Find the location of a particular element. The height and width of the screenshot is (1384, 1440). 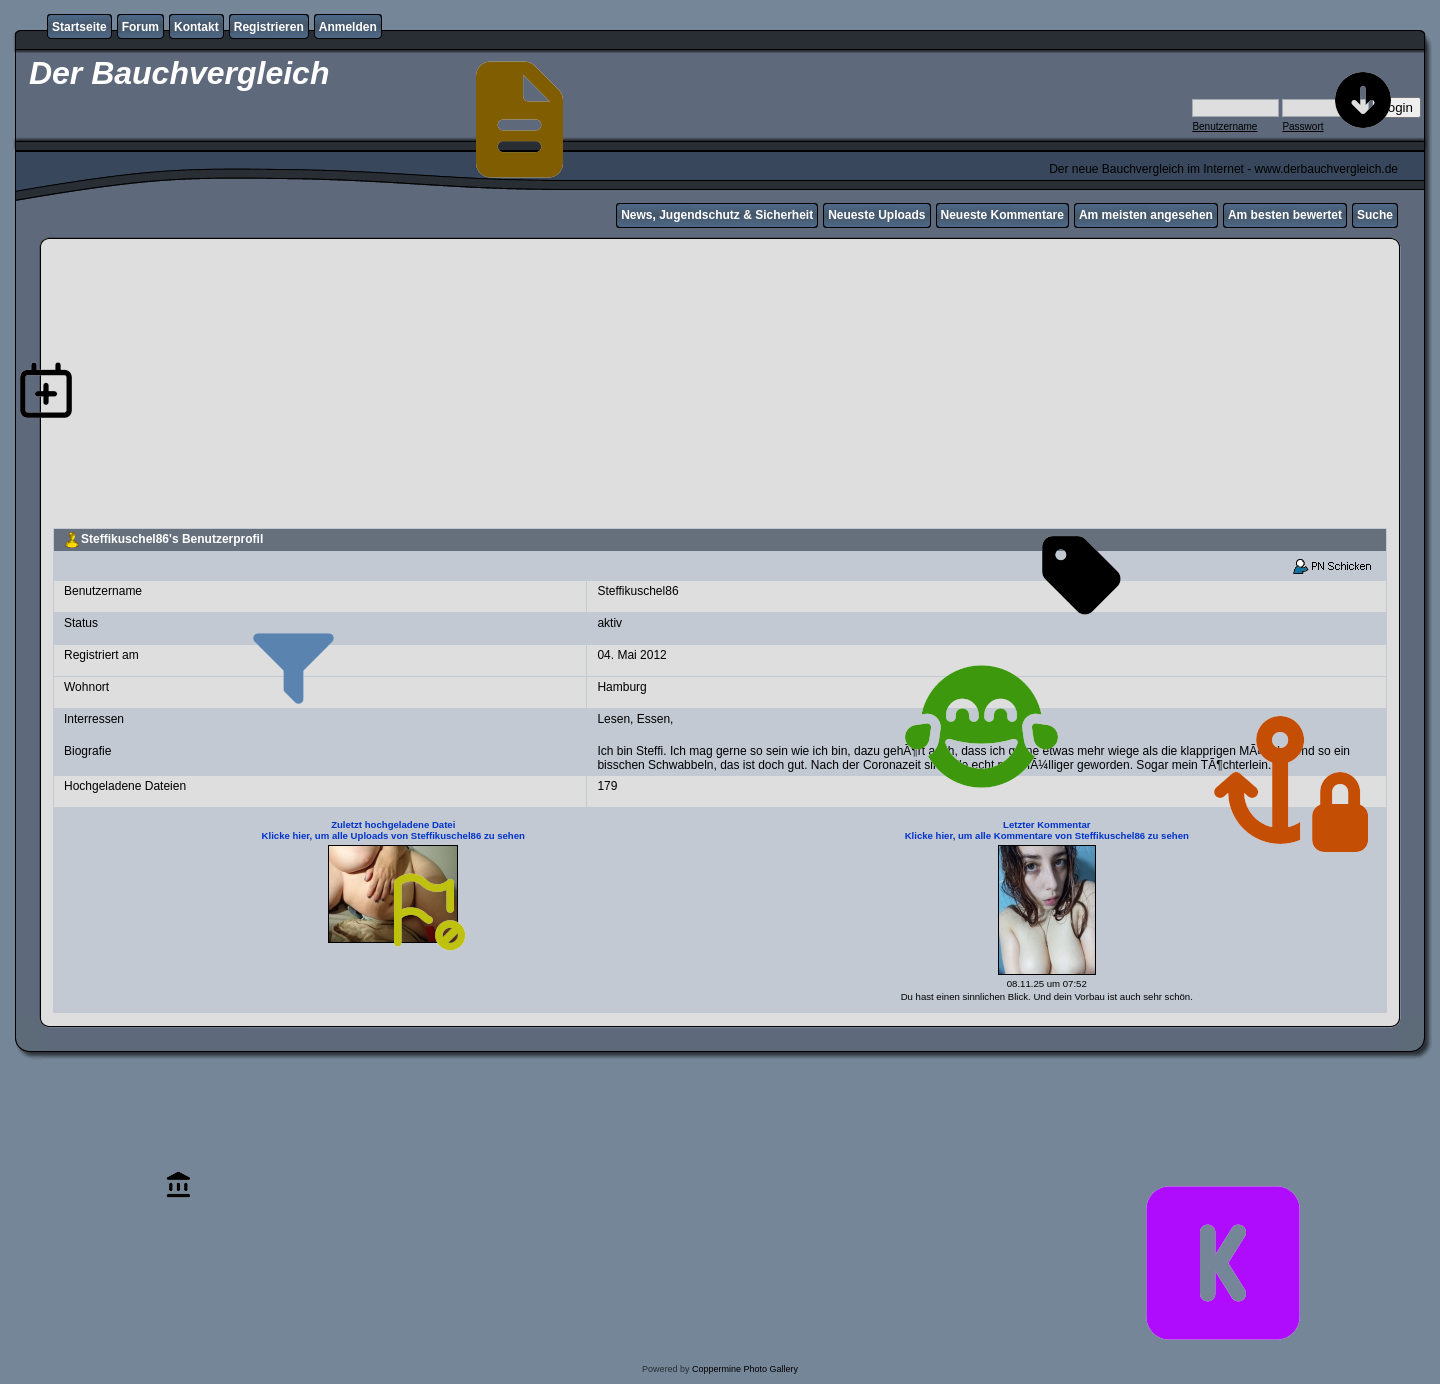

keyboard shortcut indicator for the letter K is located at coordinates (1223, 1263).